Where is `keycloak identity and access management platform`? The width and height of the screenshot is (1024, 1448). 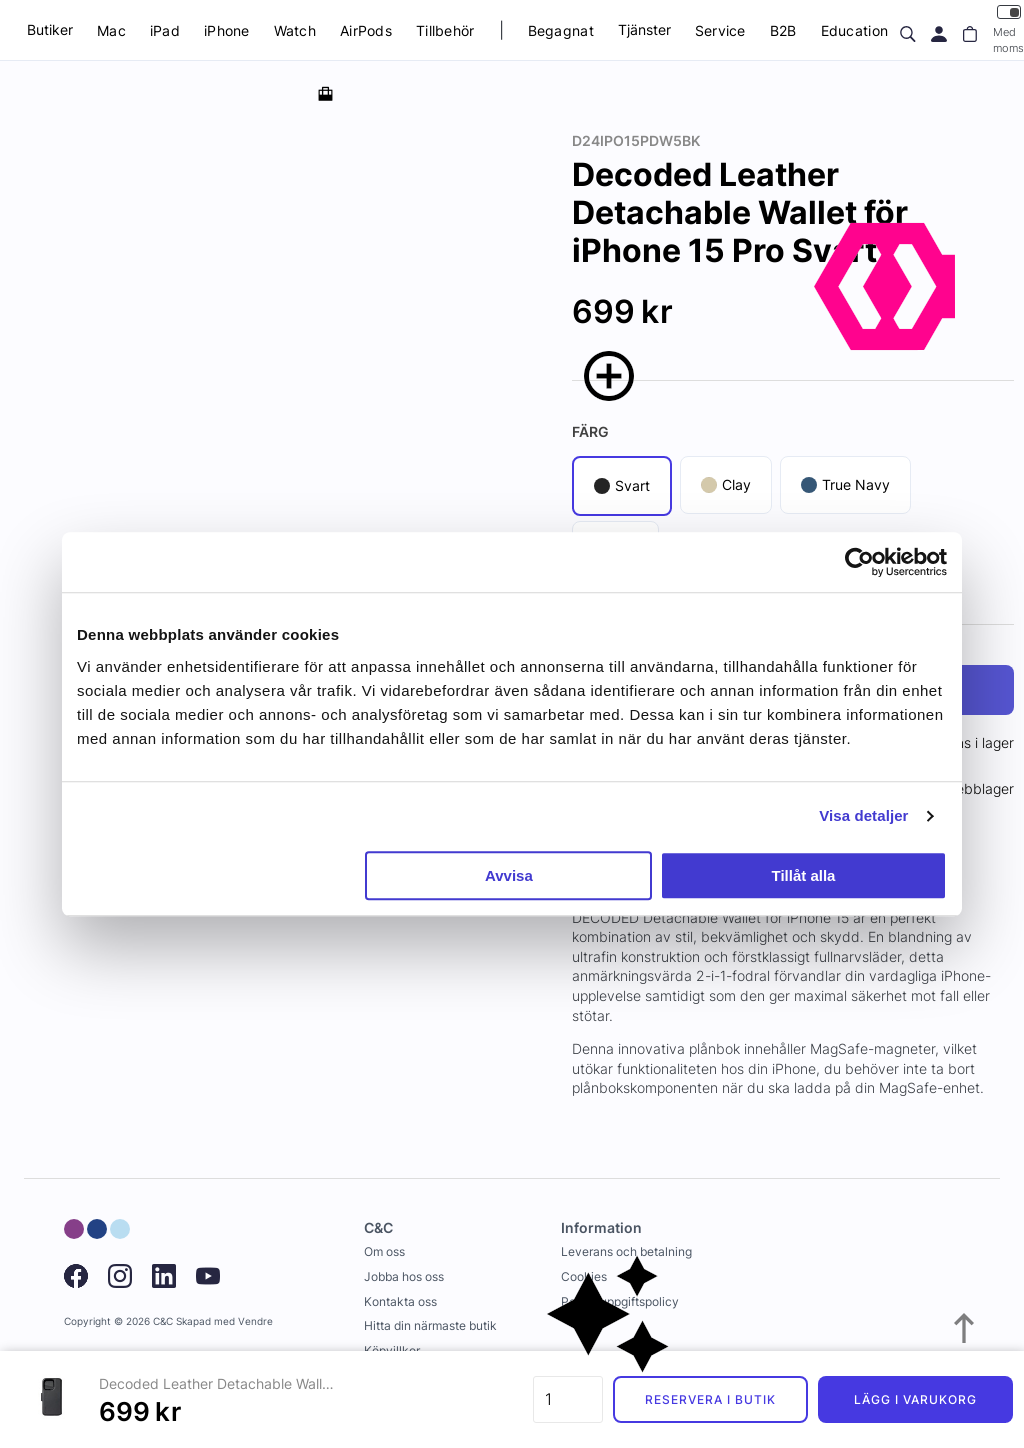
keycloak identity and access management platform is located at coordinates (884, 286).